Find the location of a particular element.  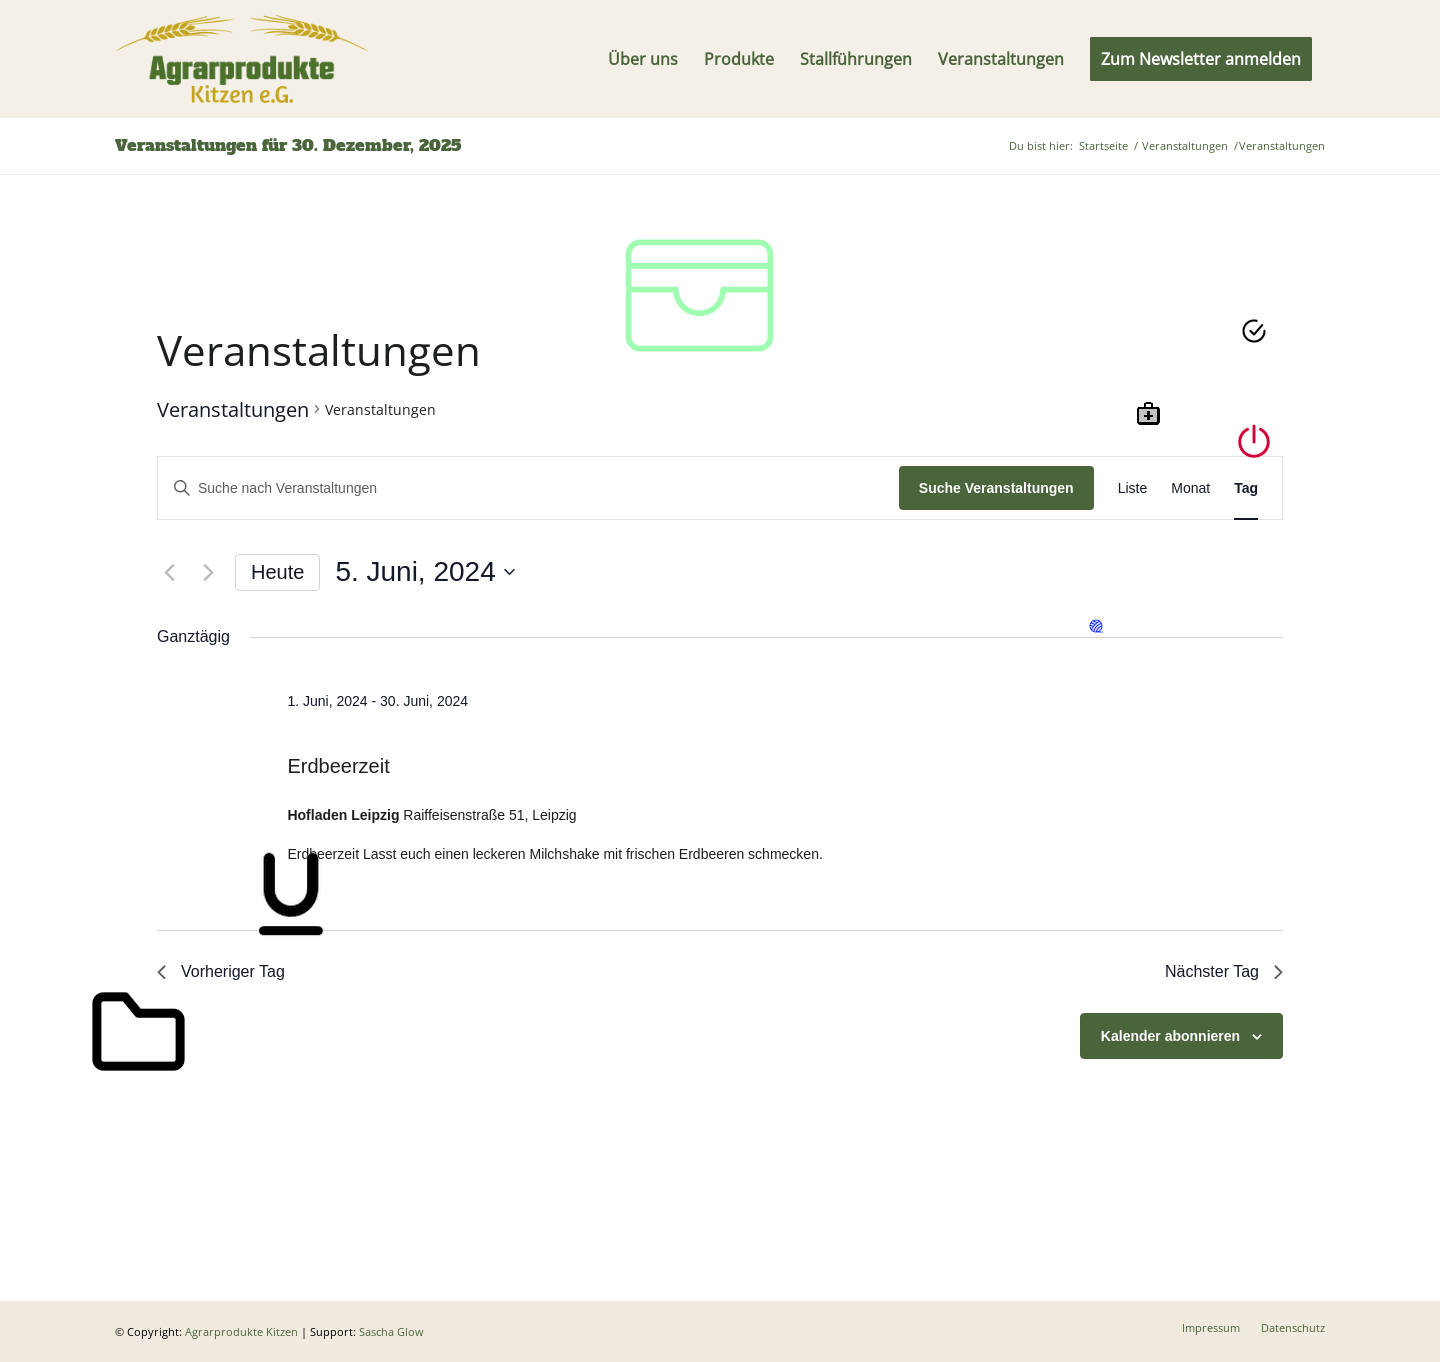

open file folder is located at coordinates (138, 1031).